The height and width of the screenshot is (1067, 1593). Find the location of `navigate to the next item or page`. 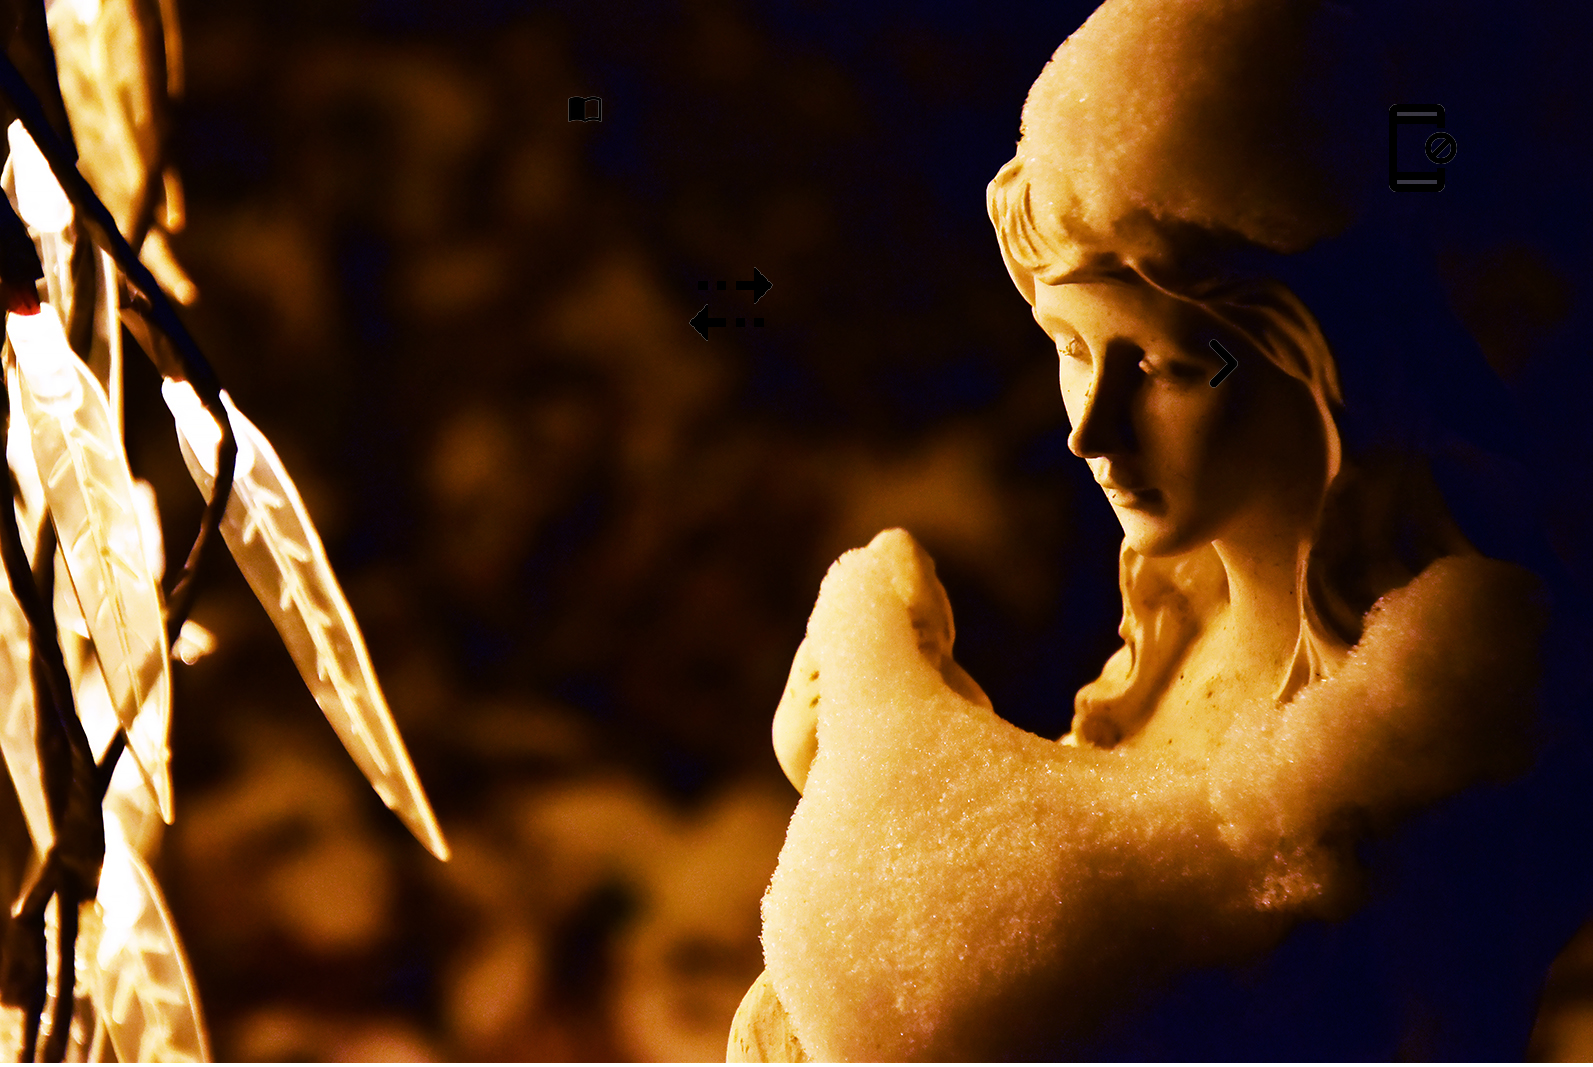

navigate to the next item or page is located at coordinates (1222, 363).